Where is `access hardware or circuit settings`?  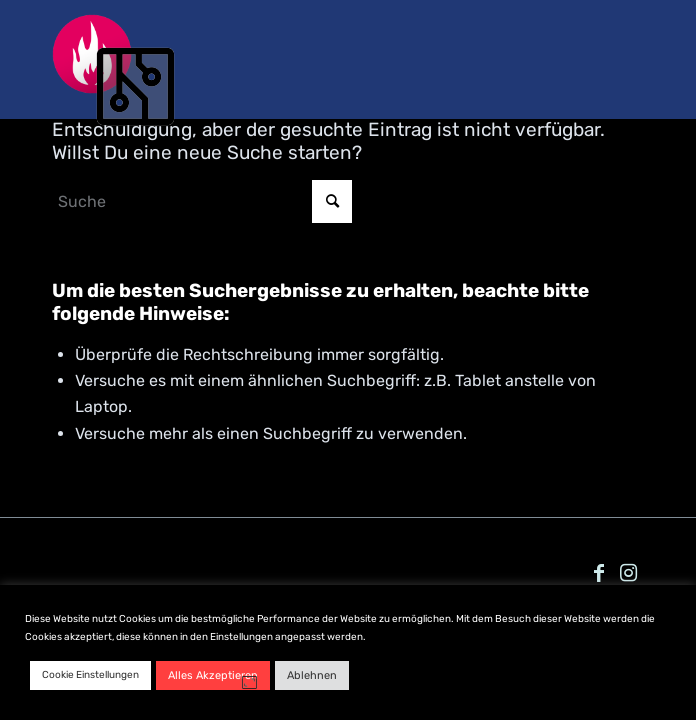 access hardware or circuit settings is located at coordinates (135, 86).